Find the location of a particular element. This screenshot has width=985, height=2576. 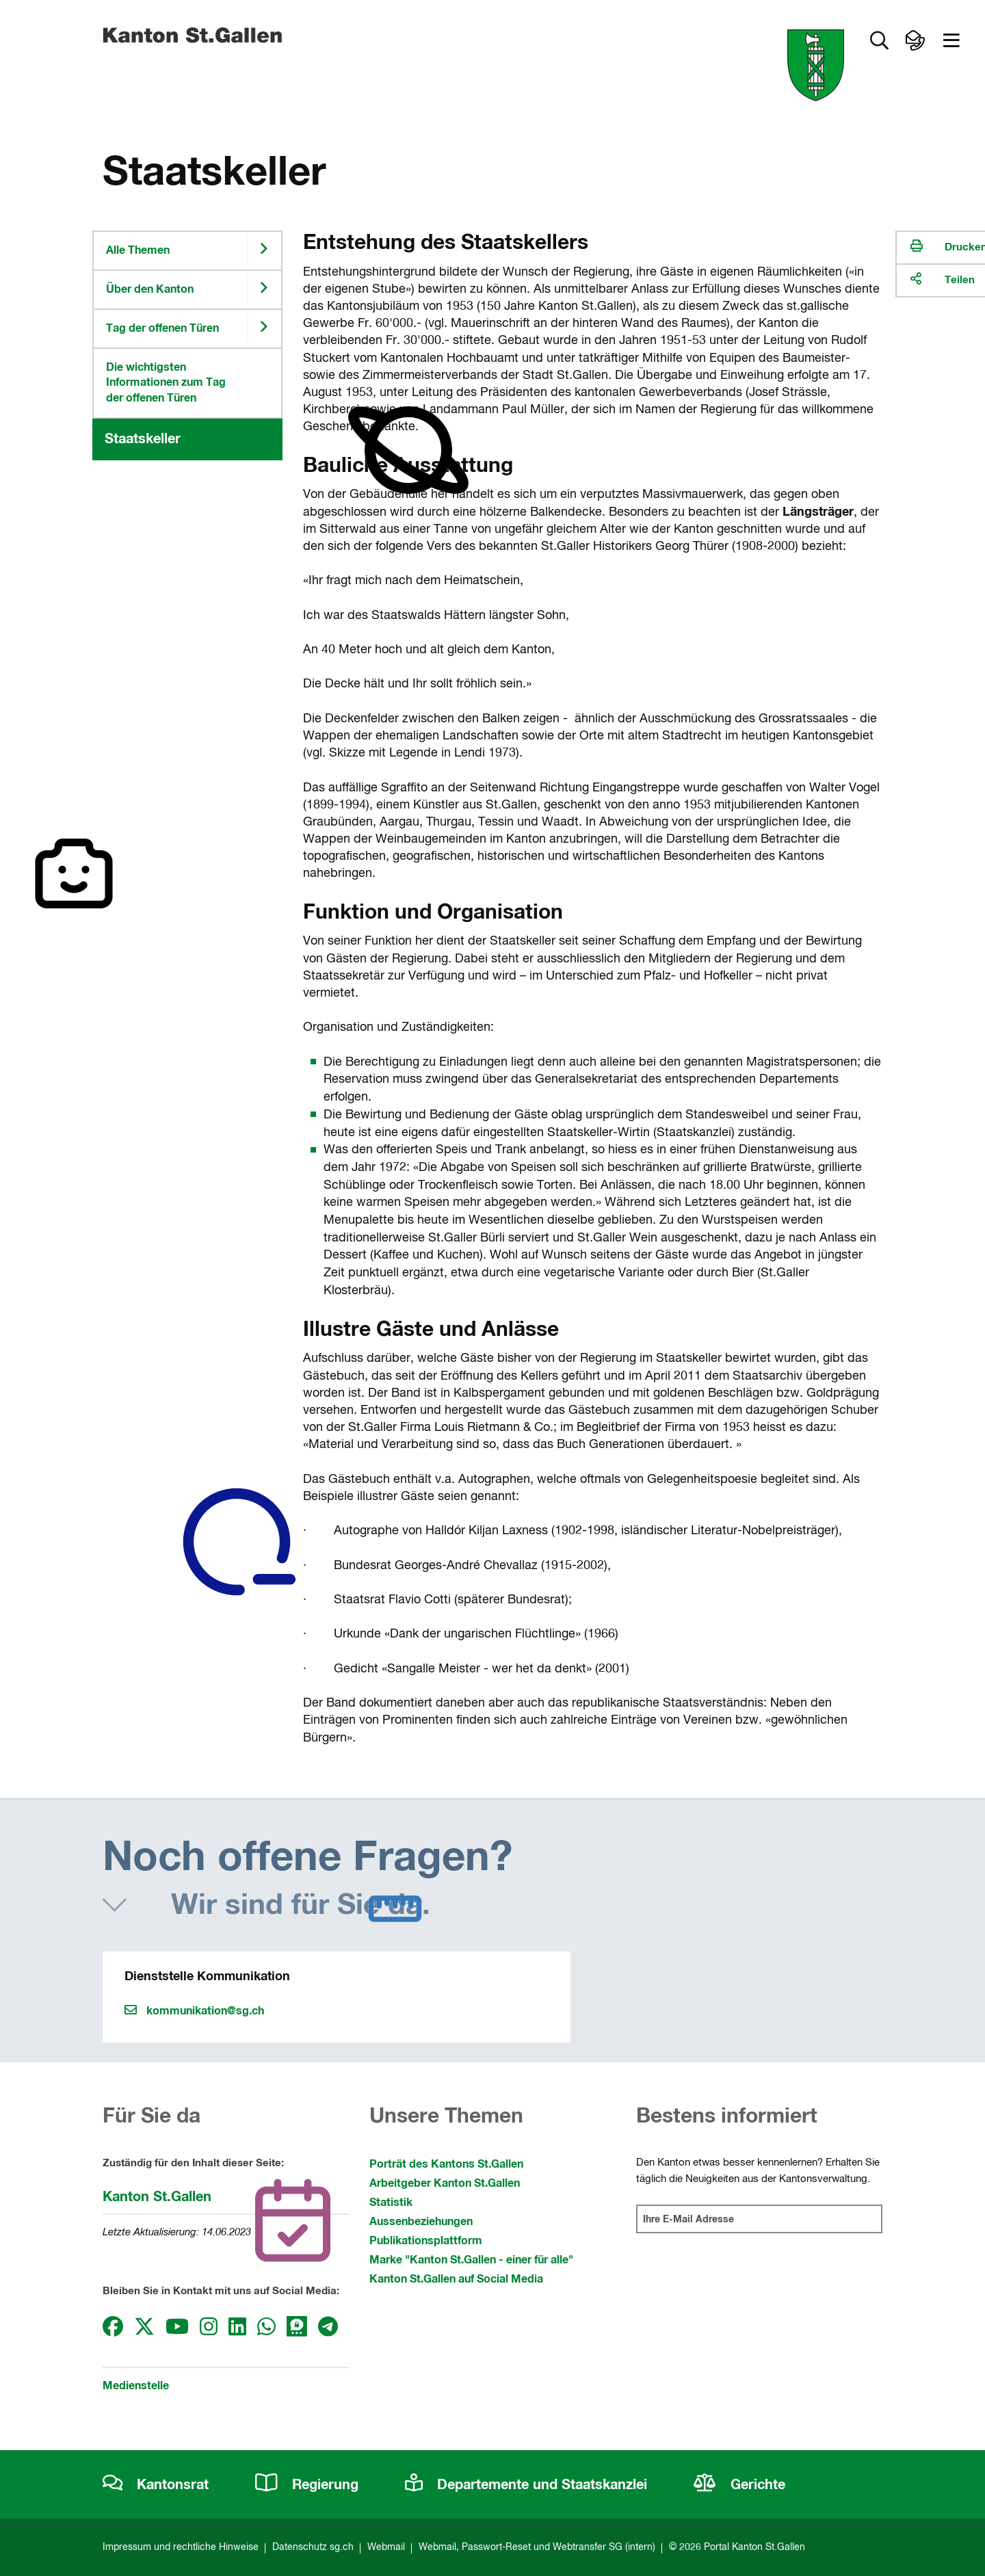

remove item from a list or collection is located at coordinates (237, 1542).